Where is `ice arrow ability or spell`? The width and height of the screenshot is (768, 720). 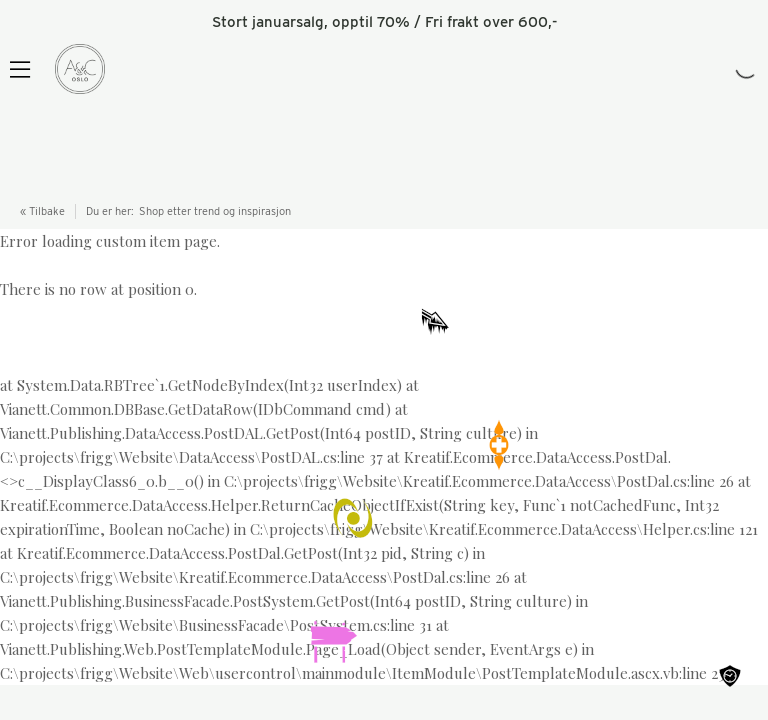
ice arrow ability or spell is located at coordinates (435, 321).